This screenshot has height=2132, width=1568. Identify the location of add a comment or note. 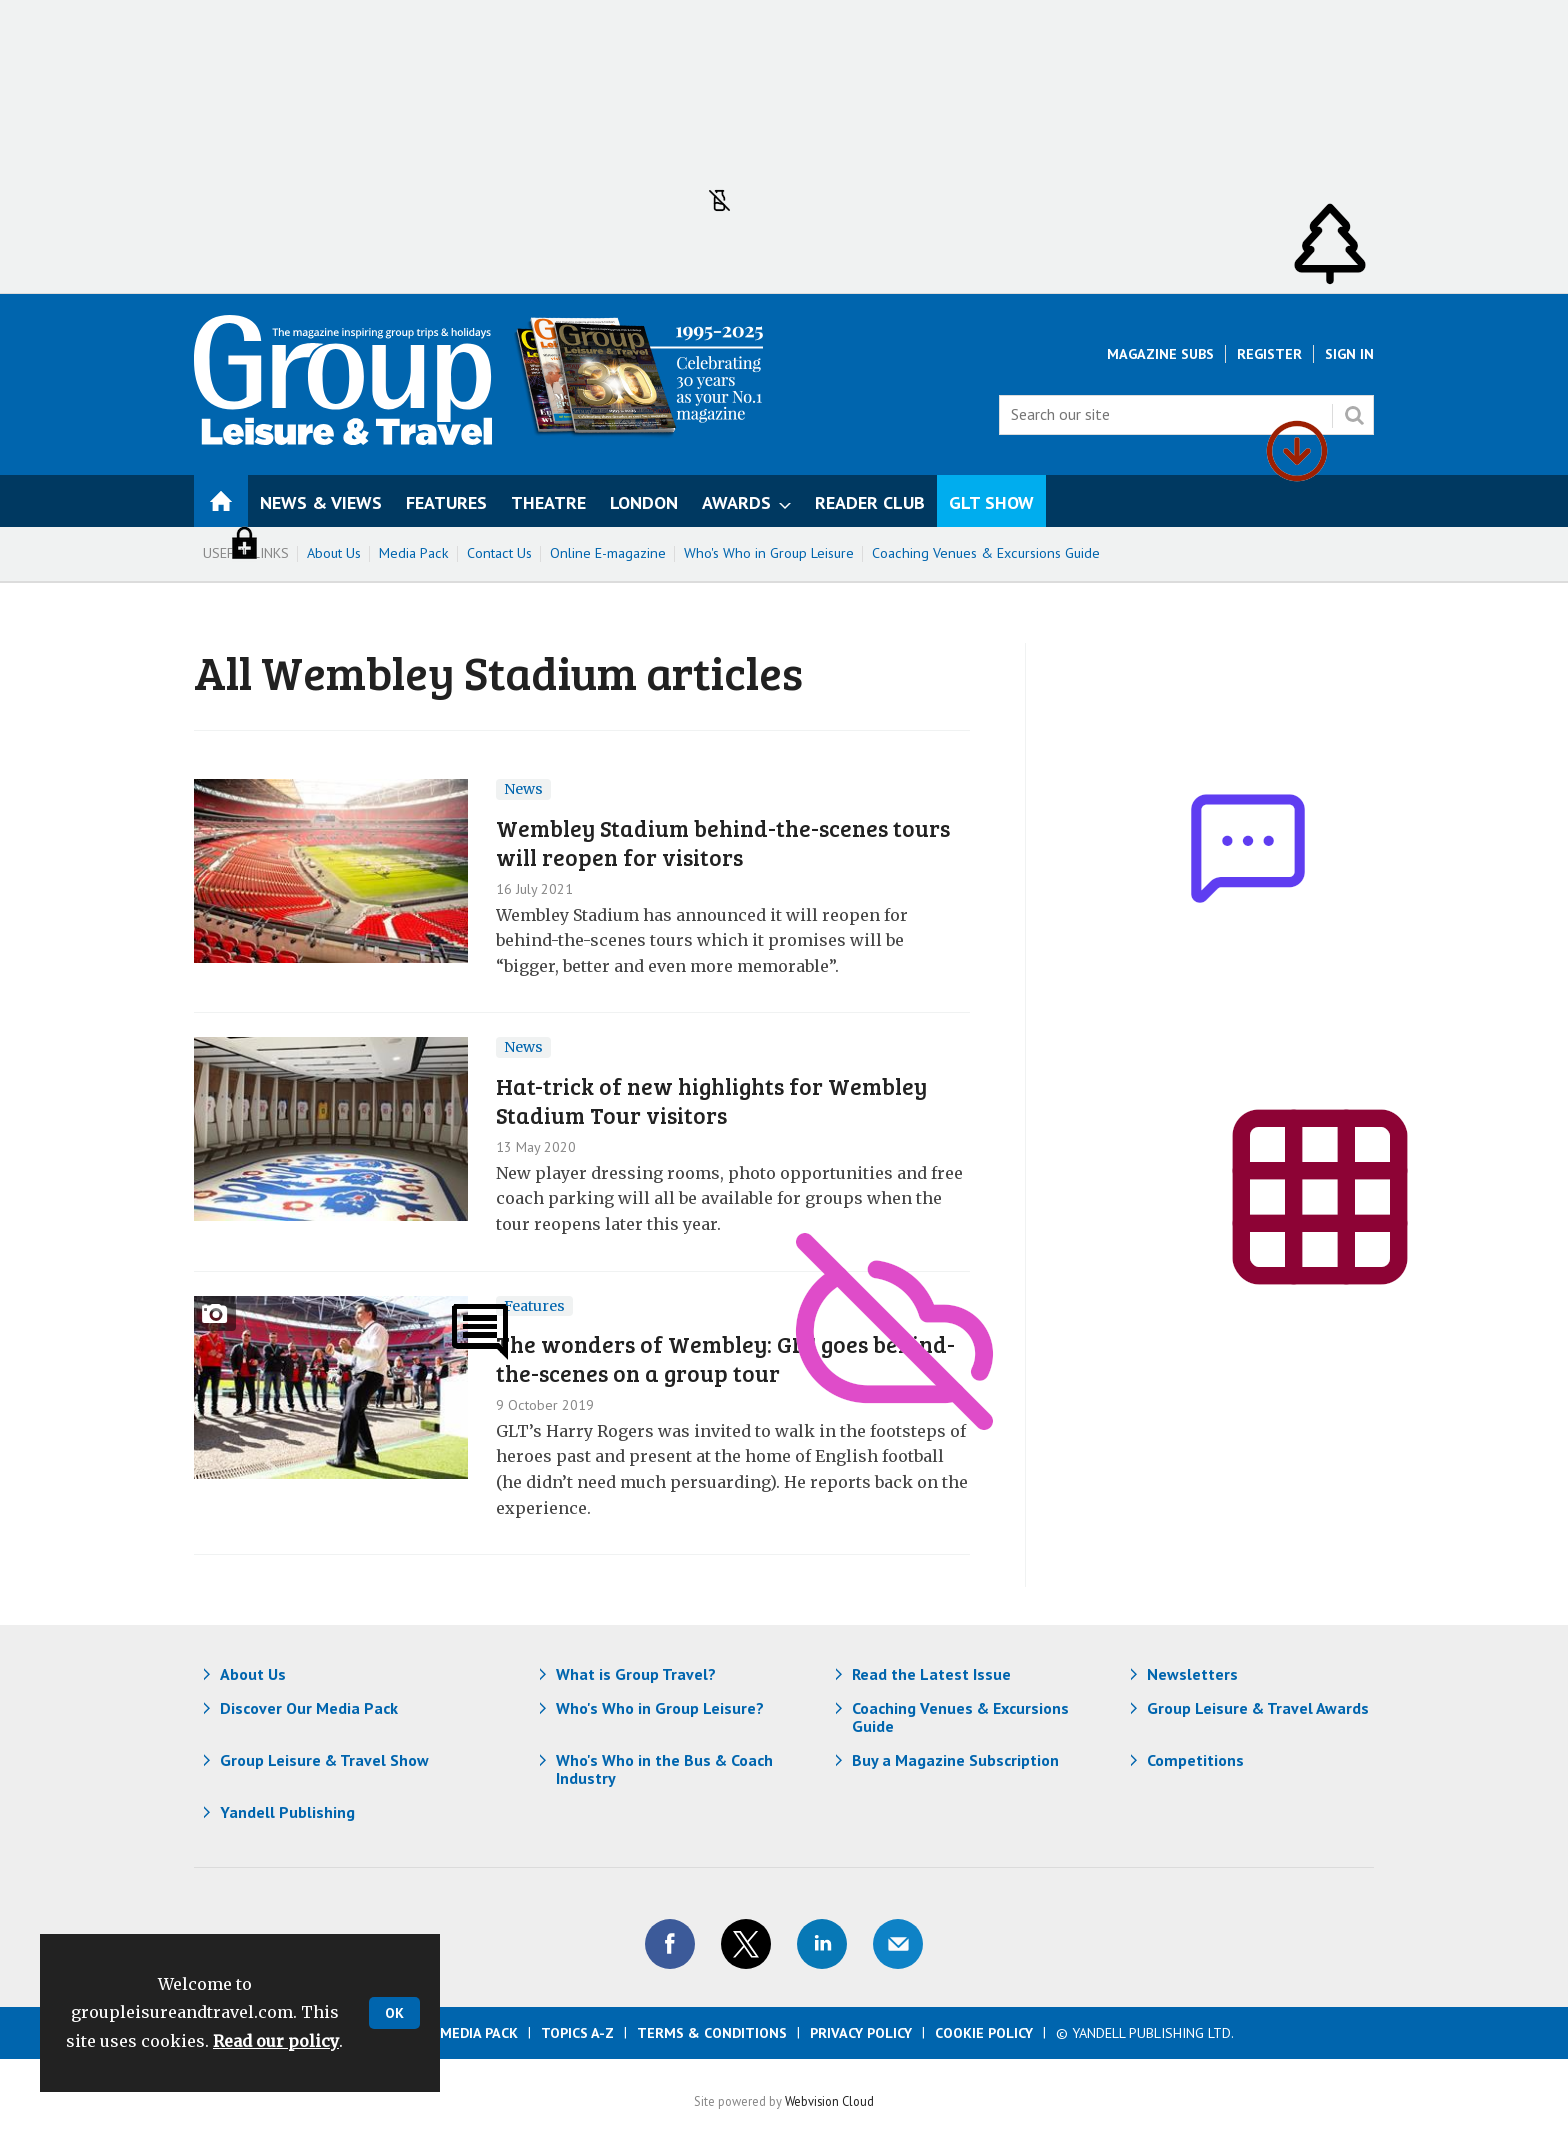
(480, 1332).